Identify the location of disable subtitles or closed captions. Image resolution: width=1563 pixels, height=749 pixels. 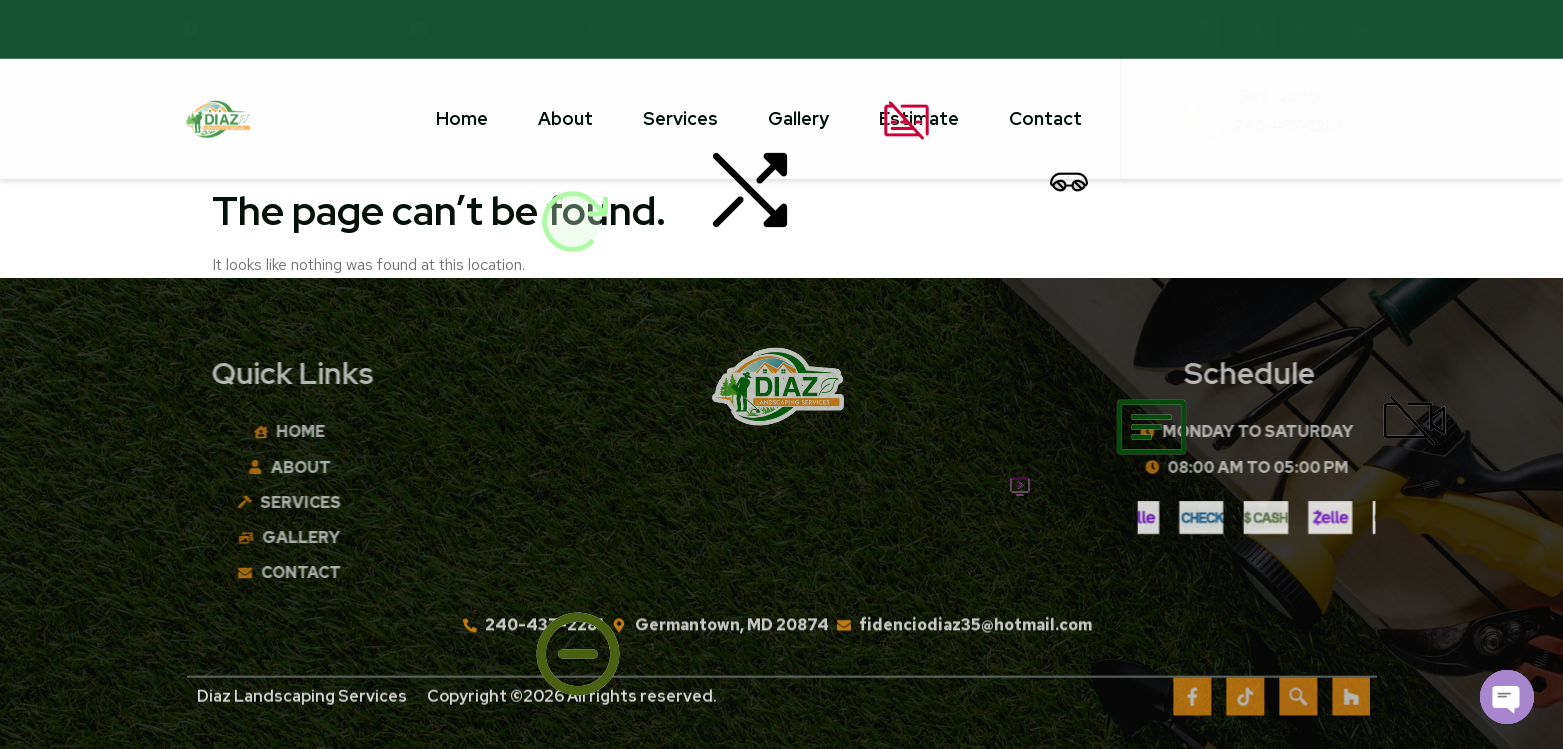
(906, 120).